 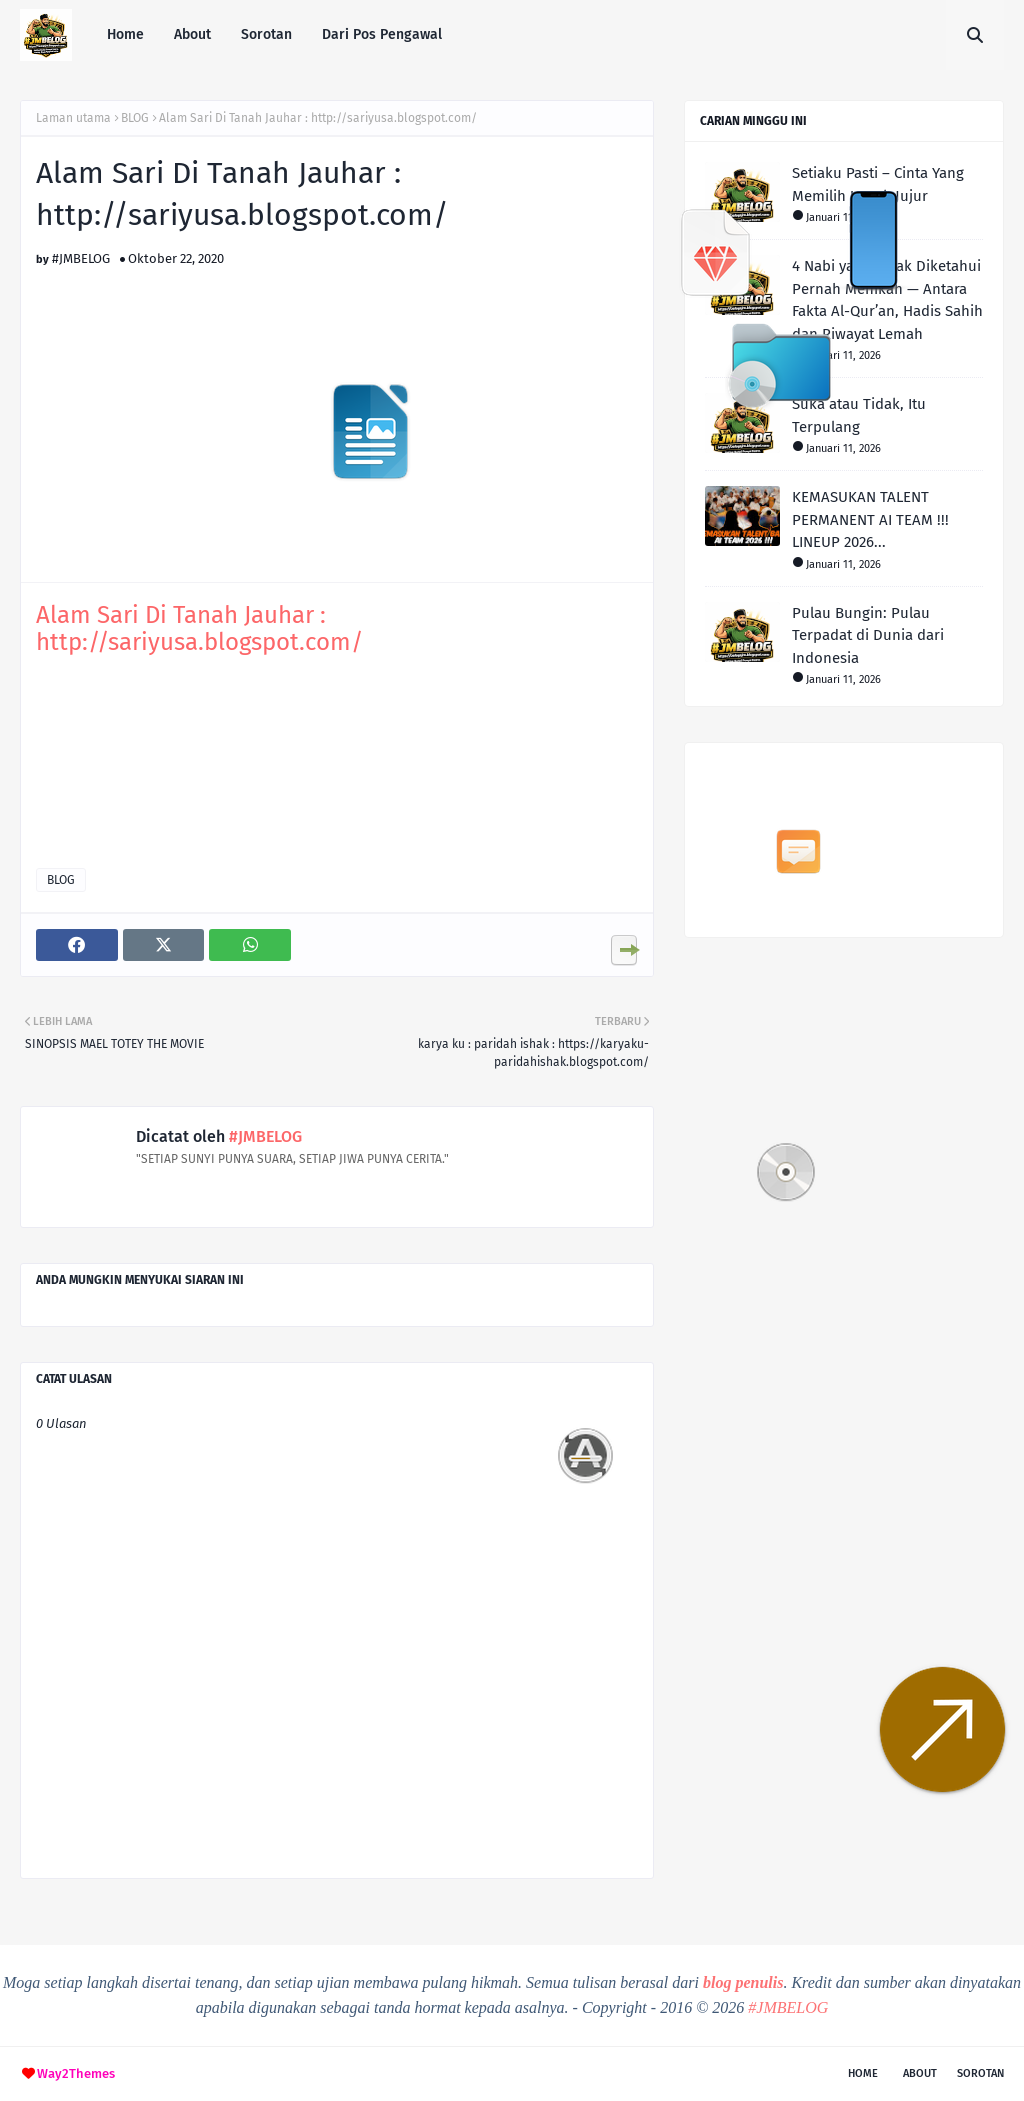 What do you see at coordinates (585, 1455) in the screenshot?
I see `open the software updater application` at bounding box center [585, 1455].